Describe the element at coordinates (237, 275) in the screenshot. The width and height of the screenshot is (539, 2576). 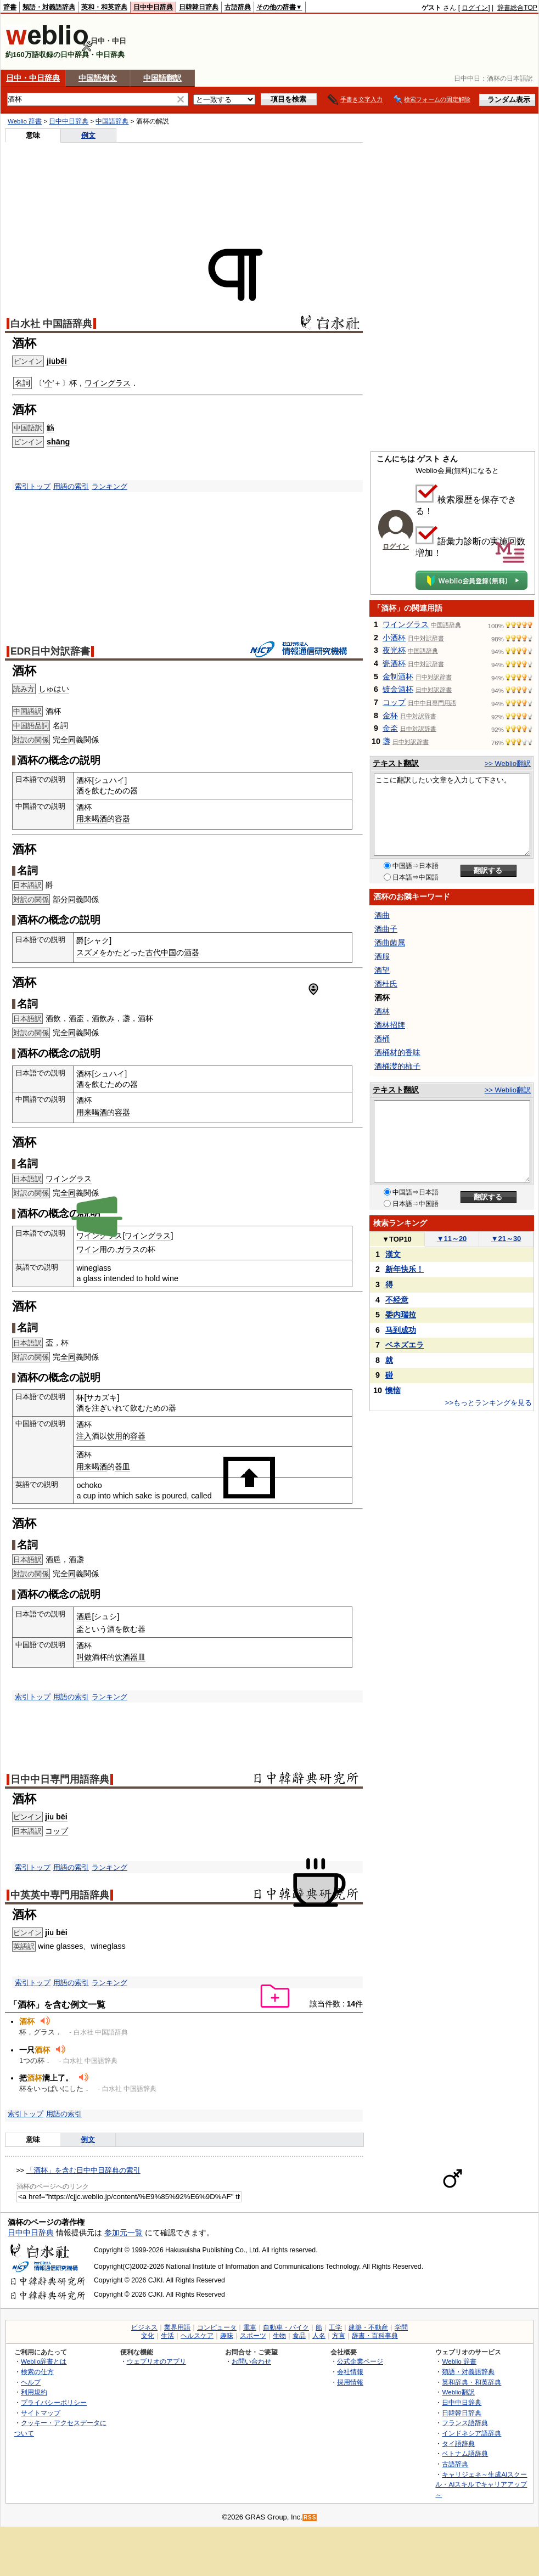
I see `insert paragraph break in text editor` at that location.